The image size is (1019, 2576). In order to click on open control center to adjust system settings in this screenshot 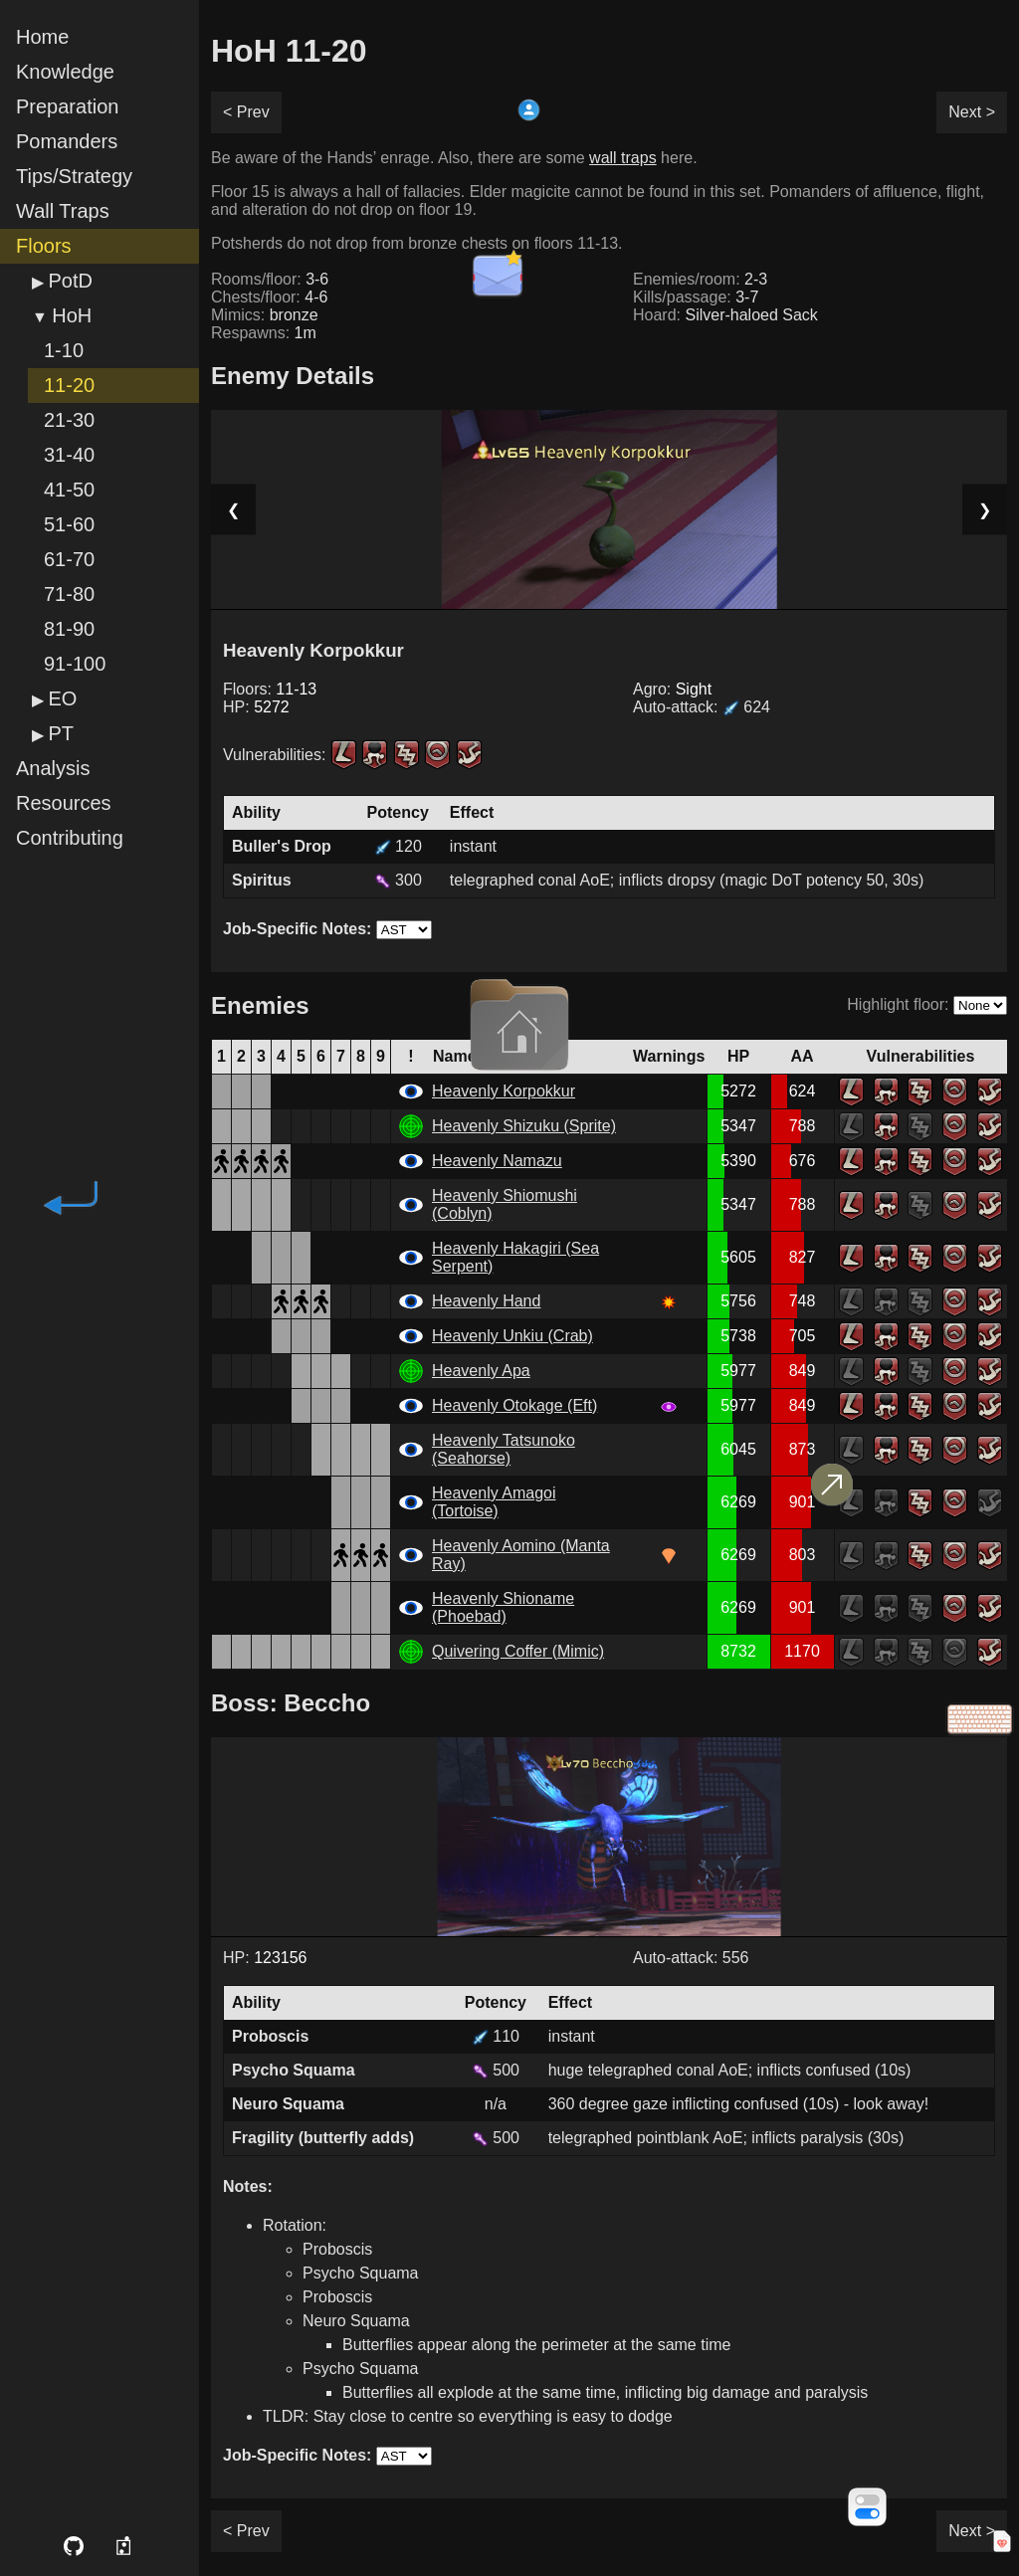, I will do `click(867, 2506)`.